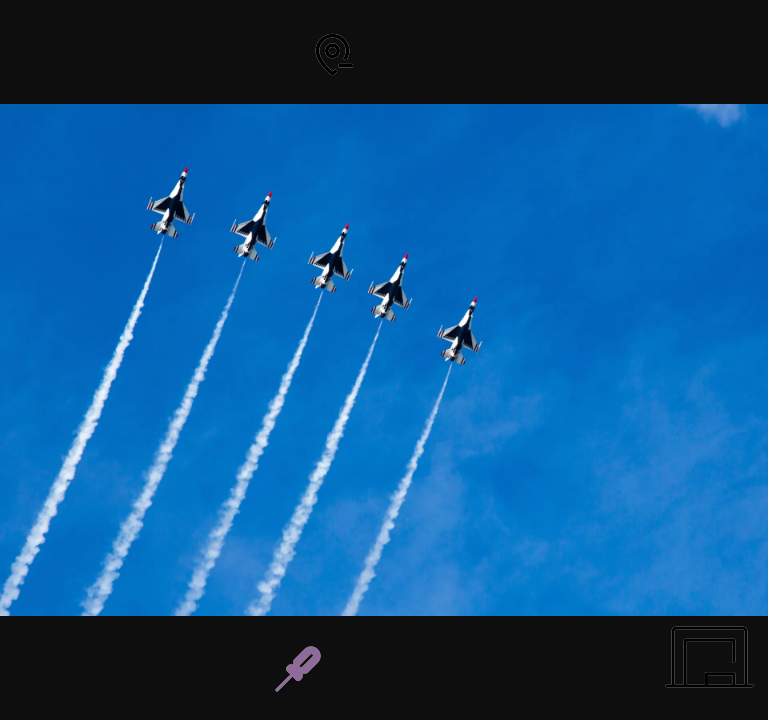 The width and height of the screenshot is (768, 720). What do you see at coordinates (298, 669) in the screenshot?
I see `access settings or configuration options` at bounding box center [298, 669].